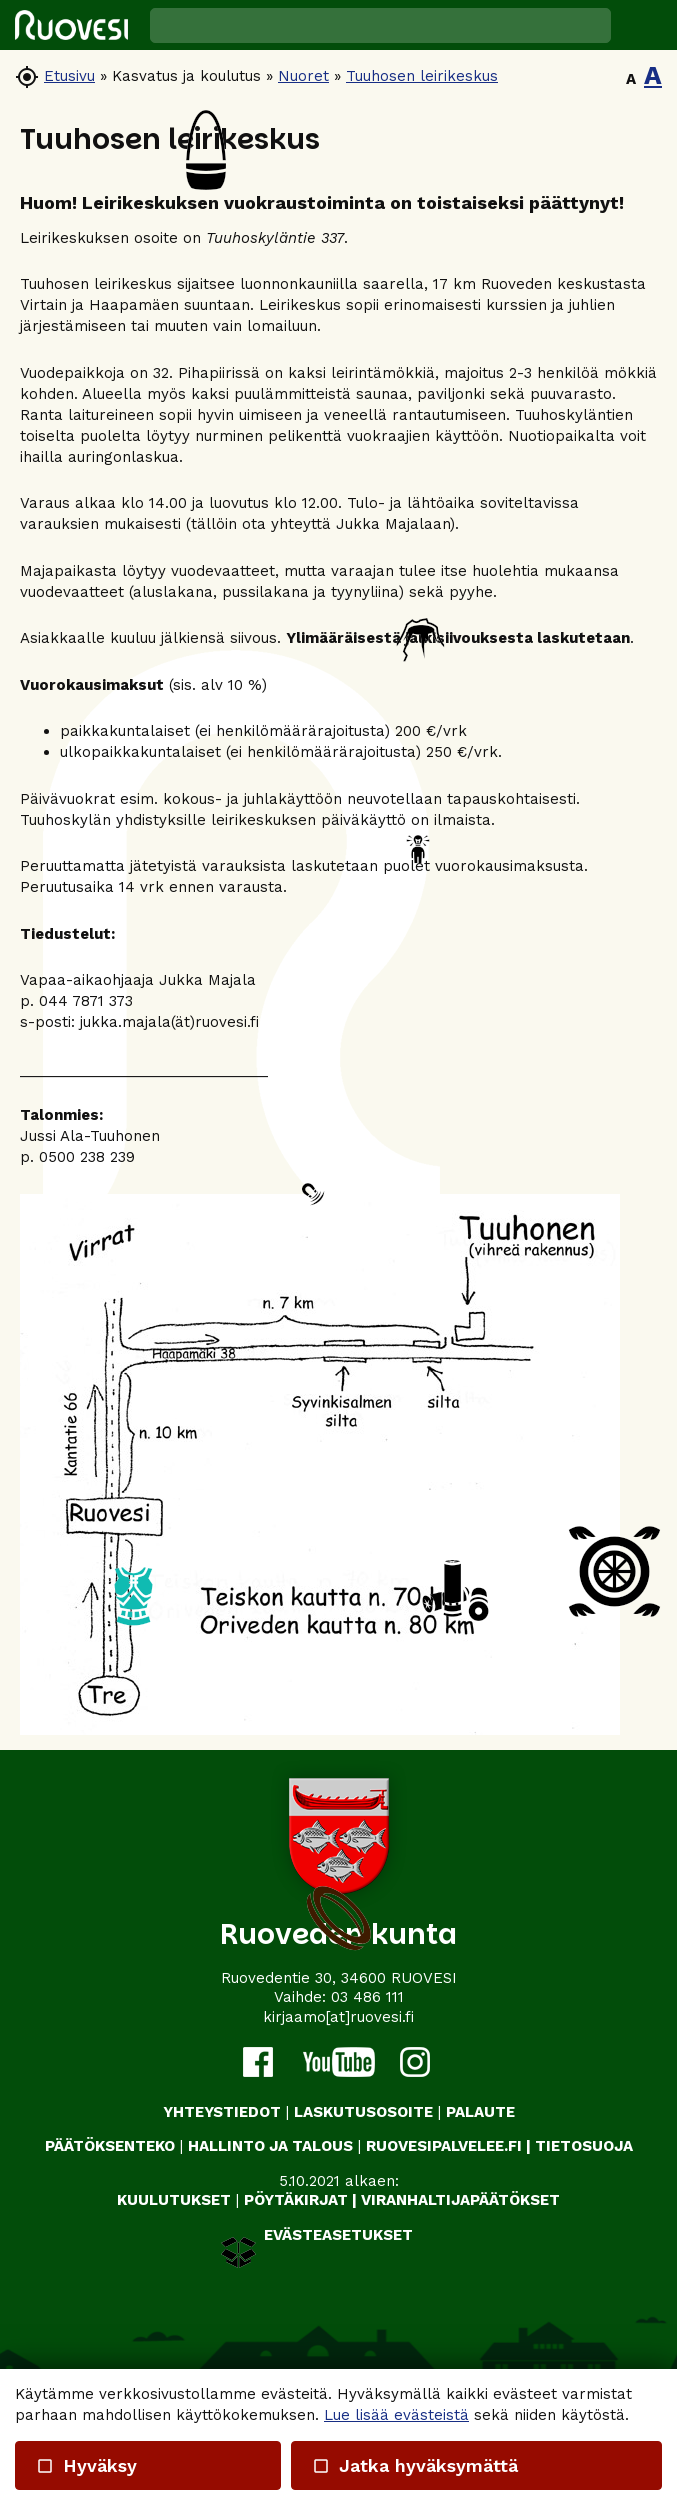 The width and height of the screenshot is (677, 2505). Describe the element at coordinates (238, 2252) in the screenshot. I see `view package or shipping details` at that location.